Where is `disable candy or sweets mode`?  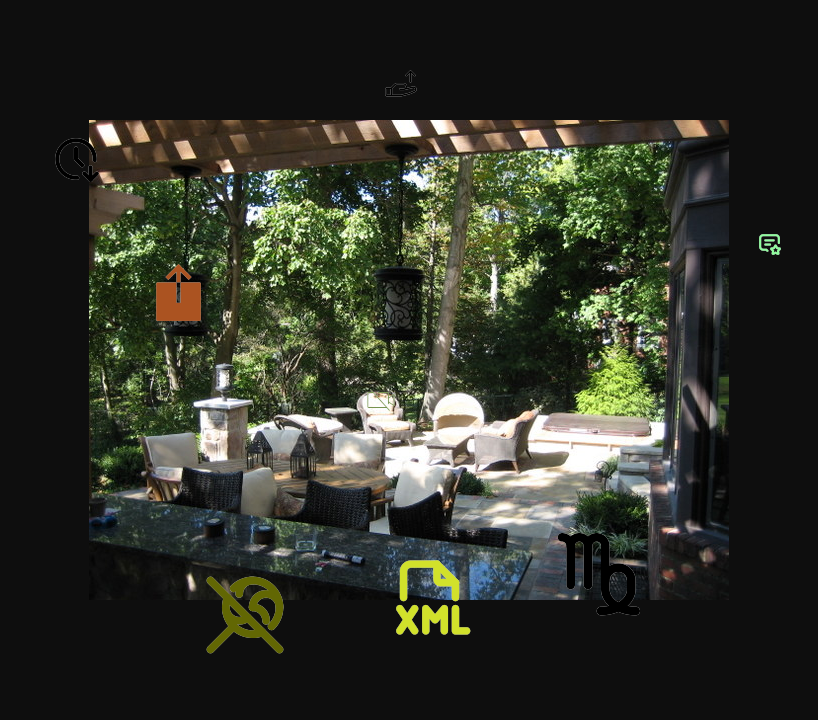 disable candy or sweets mode is located at coordinates (245, 615).